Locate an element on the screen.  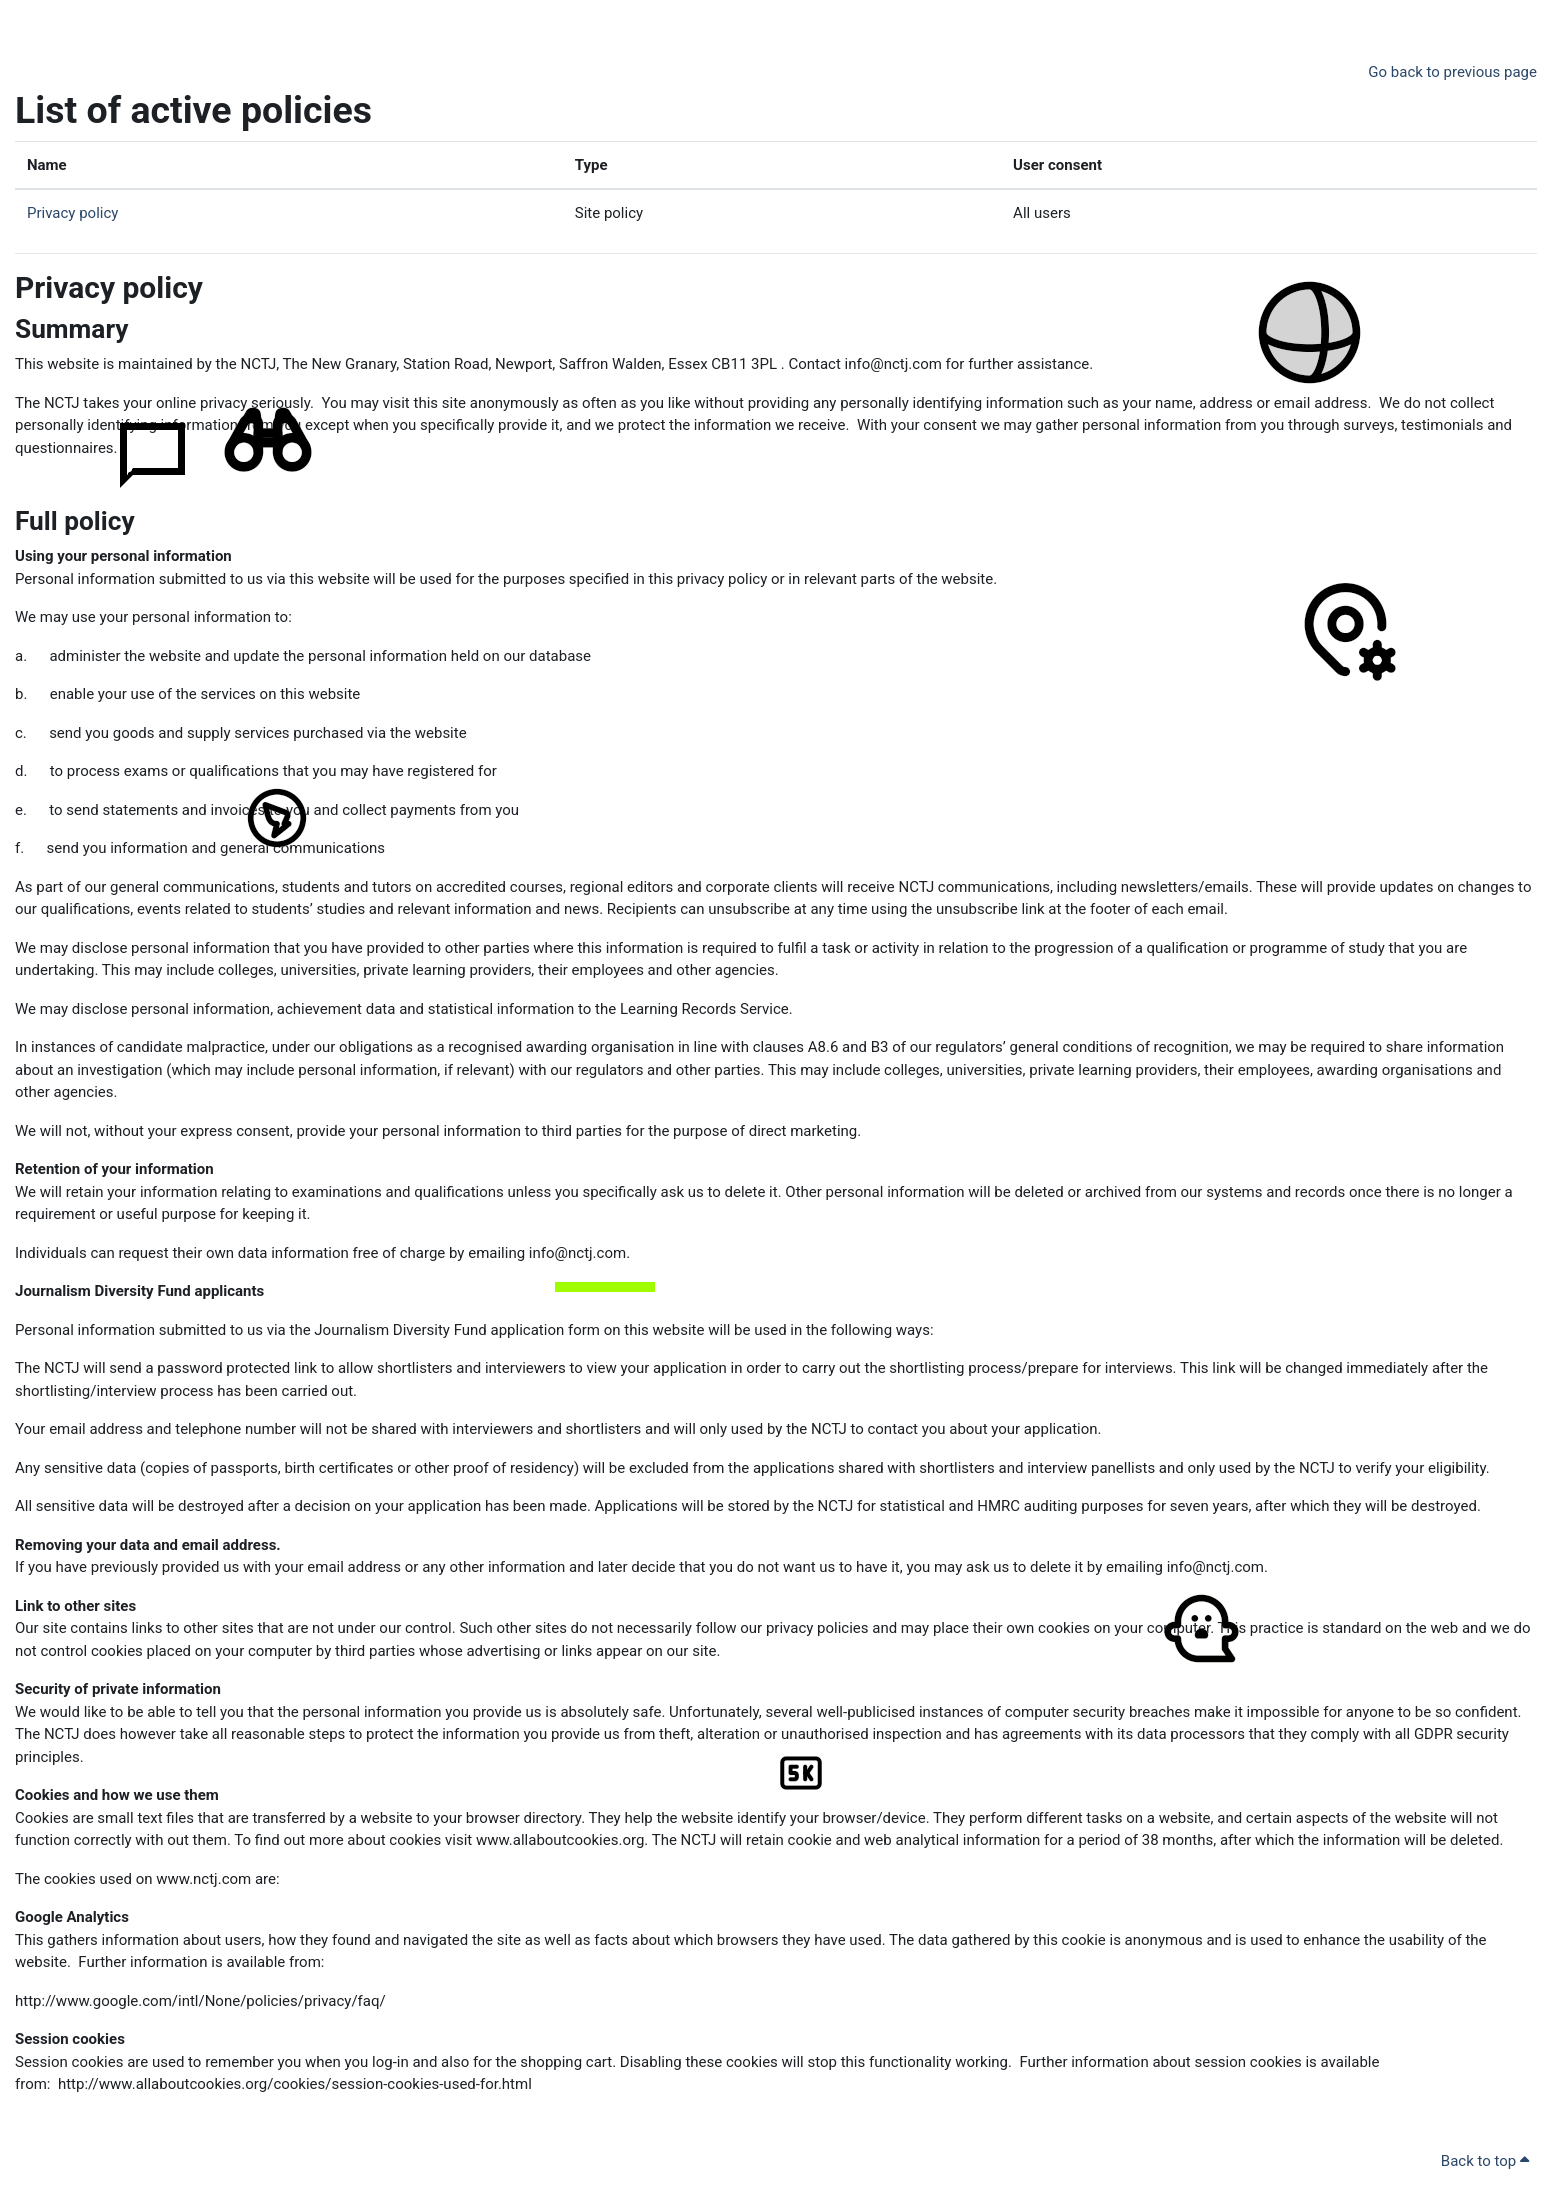
enable ghost mode or incognito browsing is located at coordinates (1201, 1628).